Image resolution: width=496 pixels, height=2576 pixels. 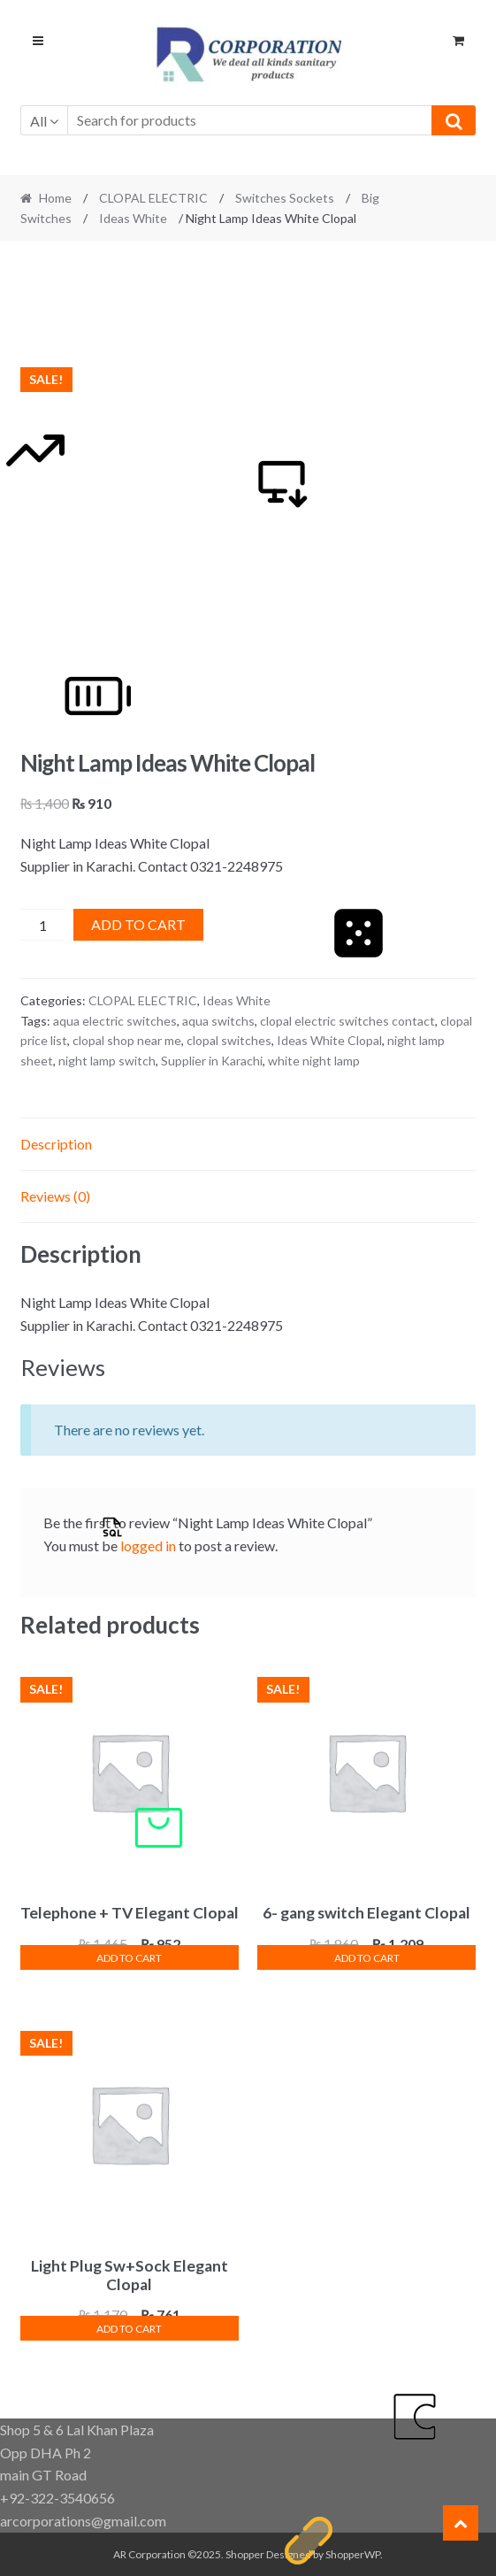 What do you see at coordinates (35, 450) in the screenshot?
I see `view trending or popular content` at bounding box center [35, 450].